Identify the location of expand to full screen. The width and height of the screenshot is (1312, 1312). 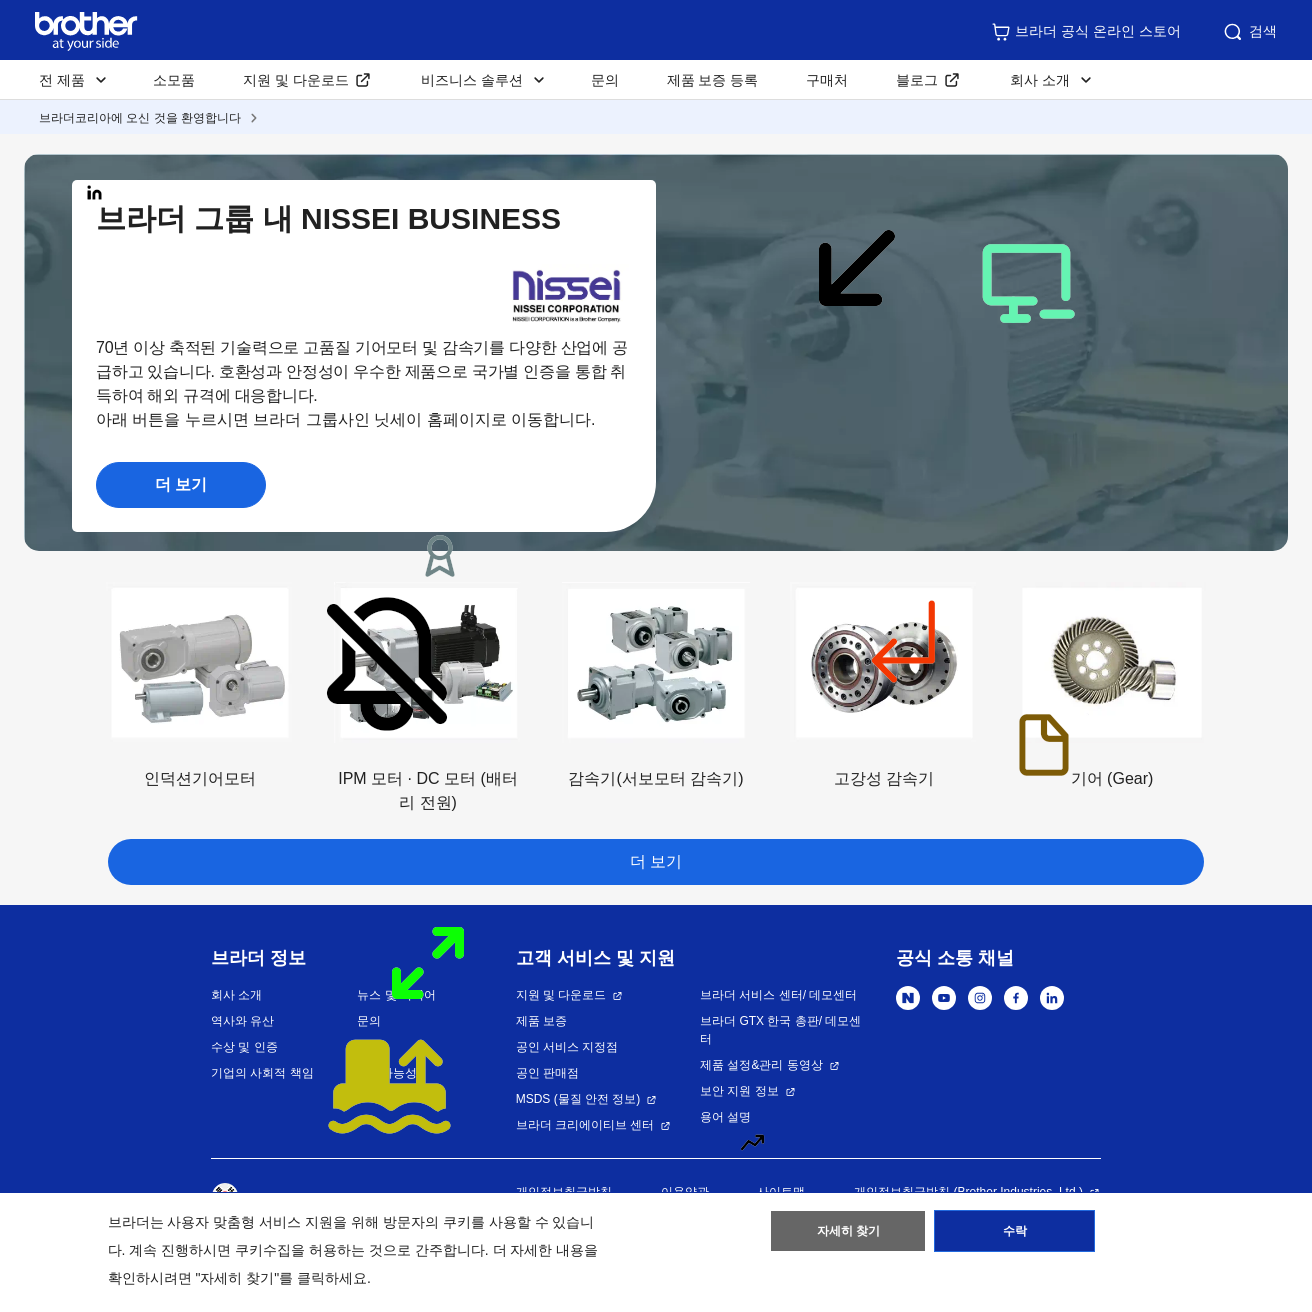
(428, 963).